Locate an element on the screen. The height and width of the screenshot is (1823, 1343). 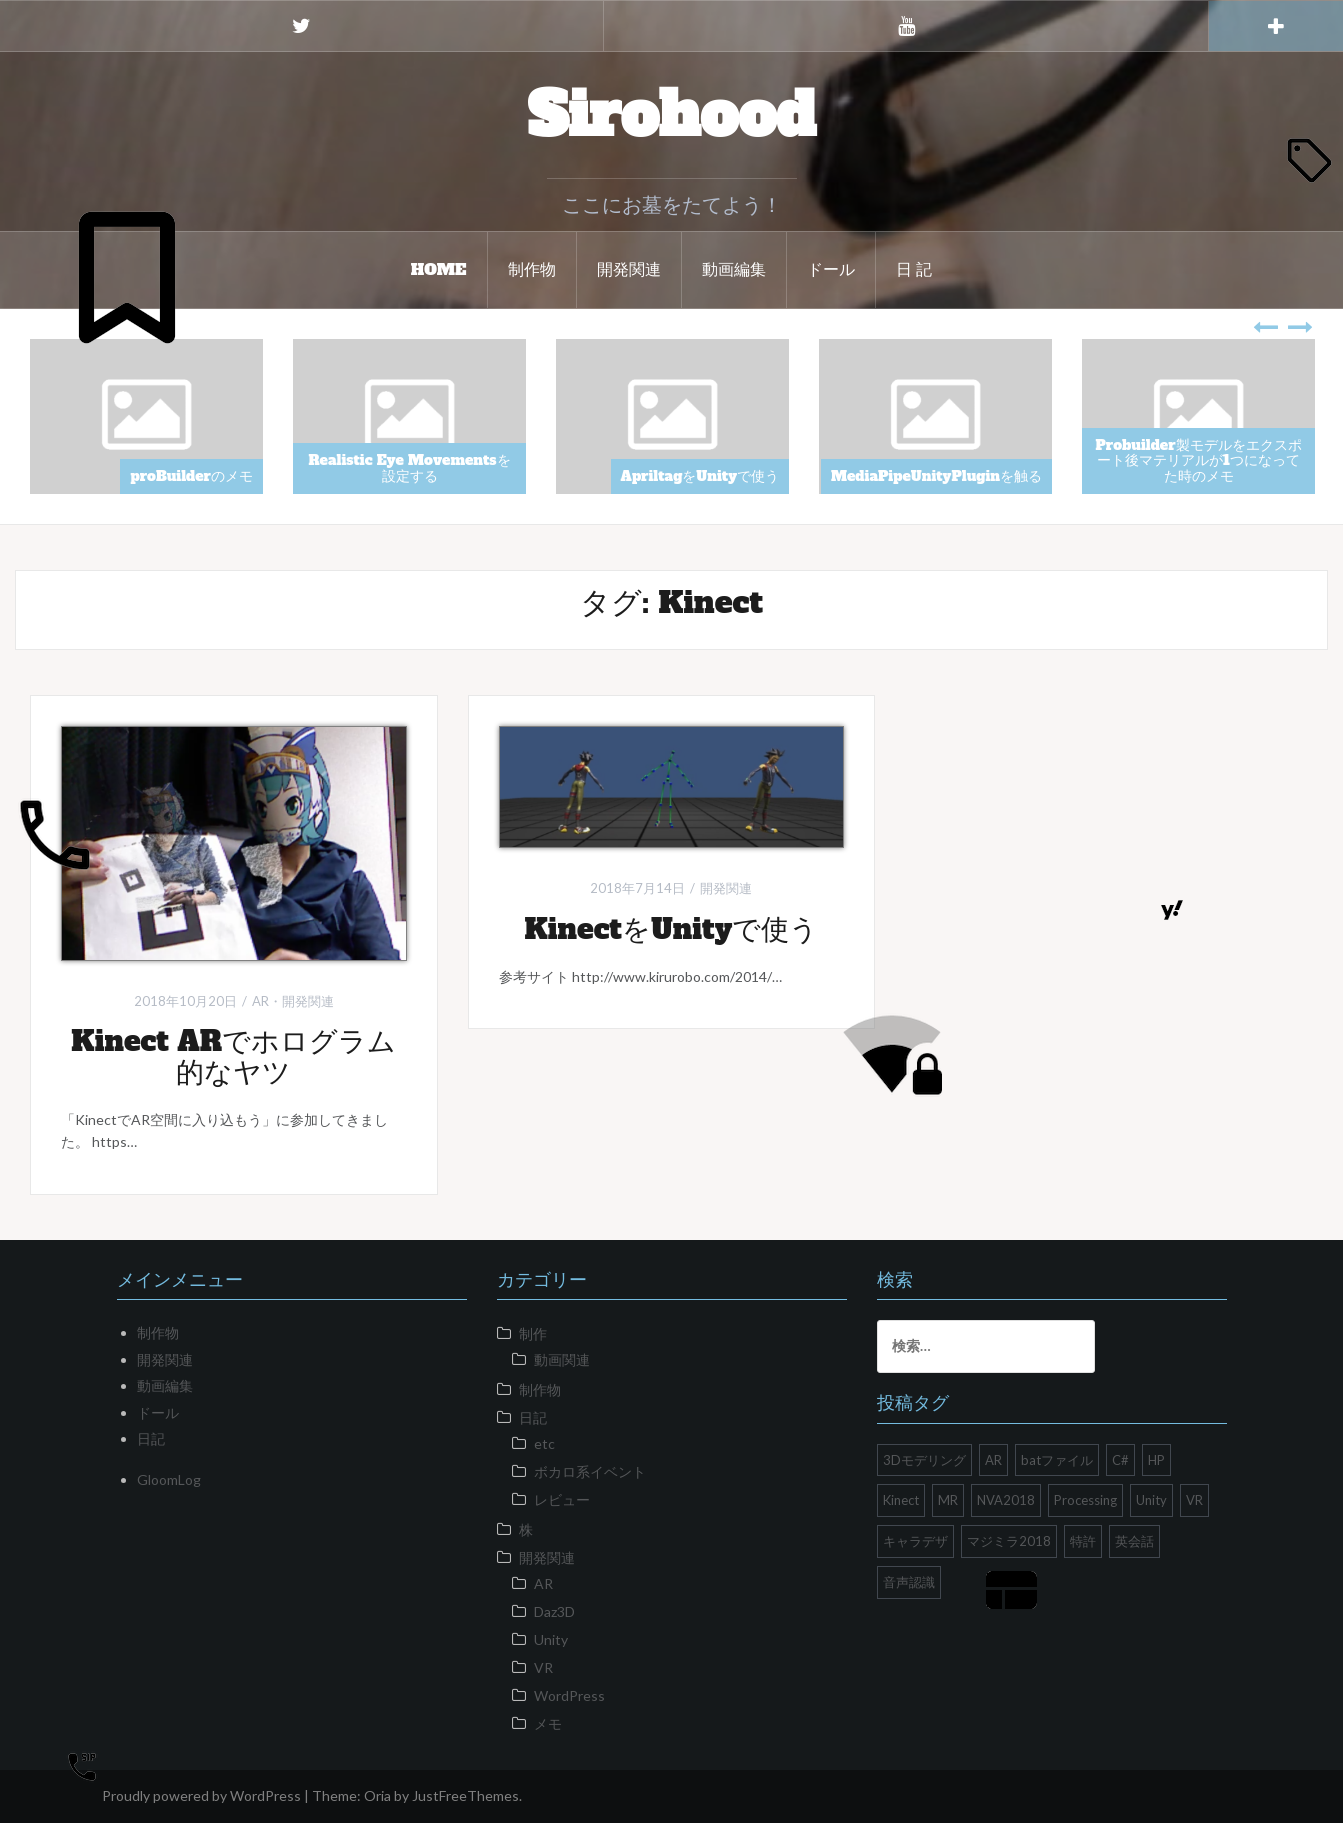
add or view tags for an item is located at coordinates (1309, 160).